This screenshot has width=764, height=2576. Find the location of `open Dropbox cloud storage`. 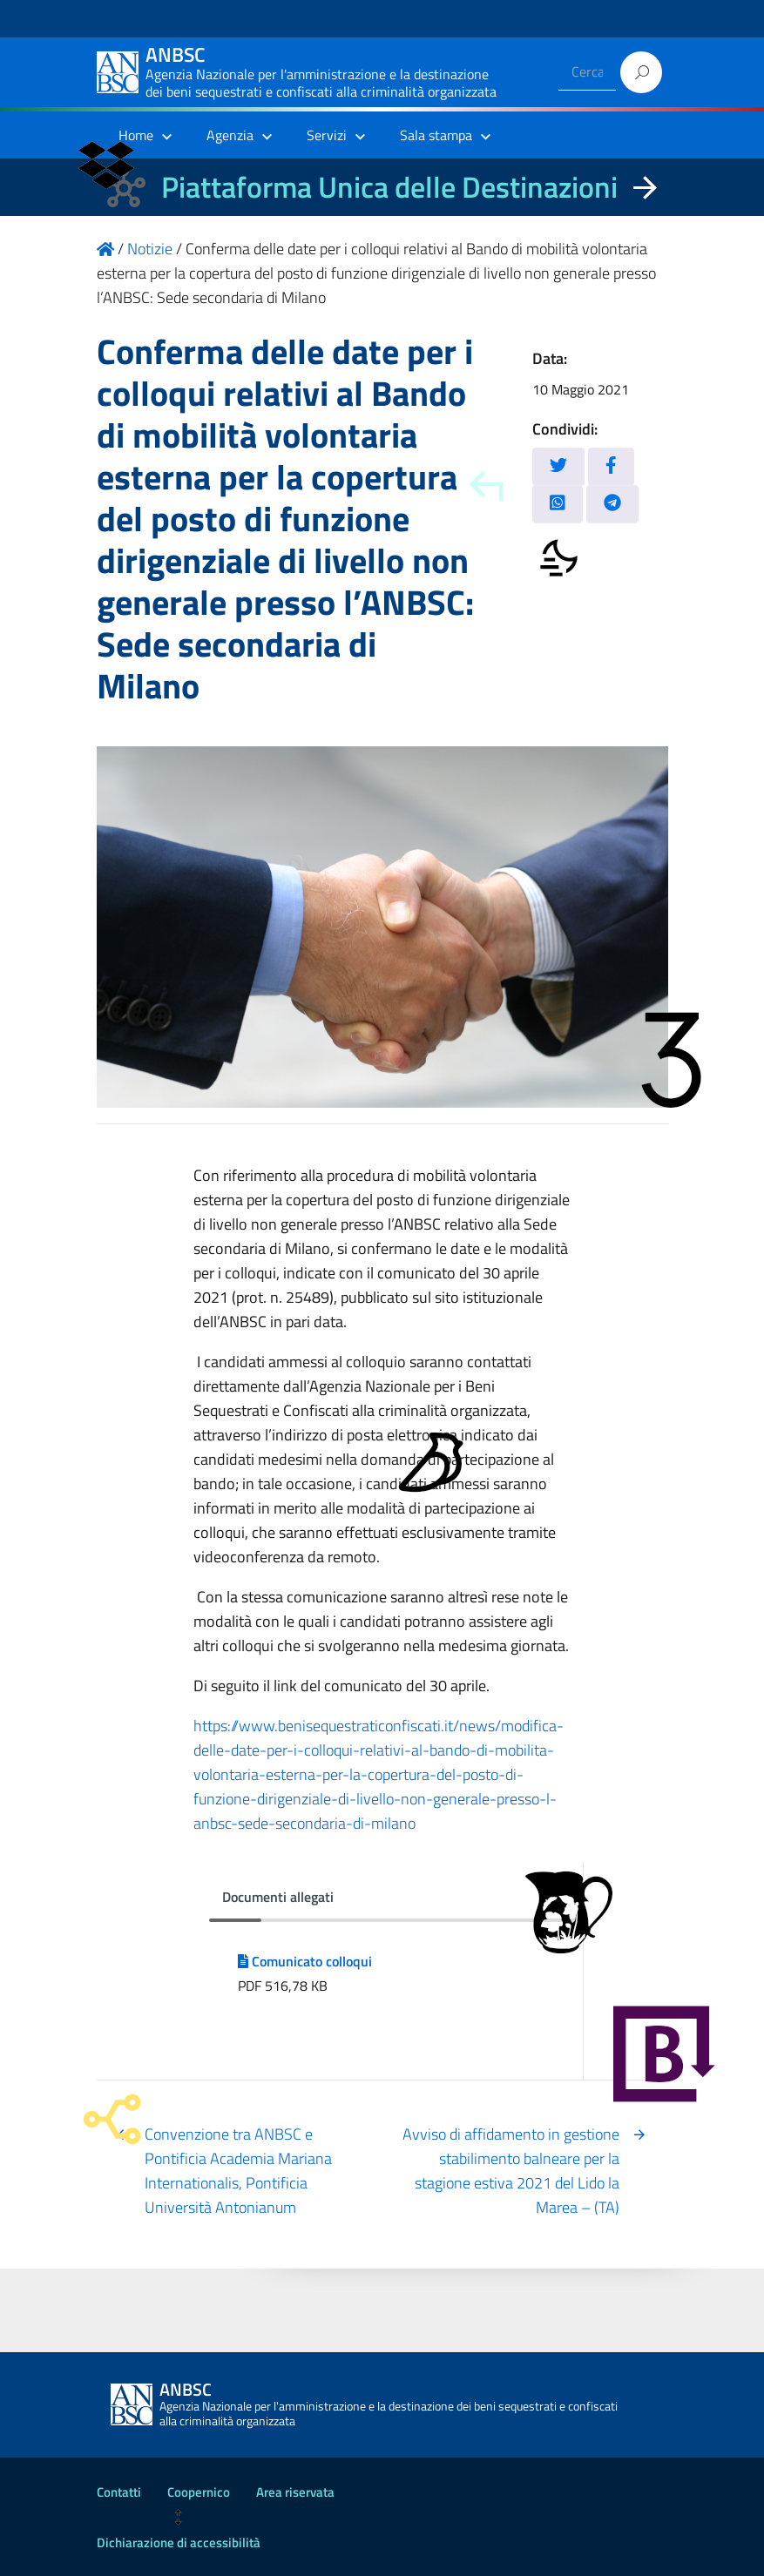

open Dropbox cloud storage is located at coordinates (106, 163).